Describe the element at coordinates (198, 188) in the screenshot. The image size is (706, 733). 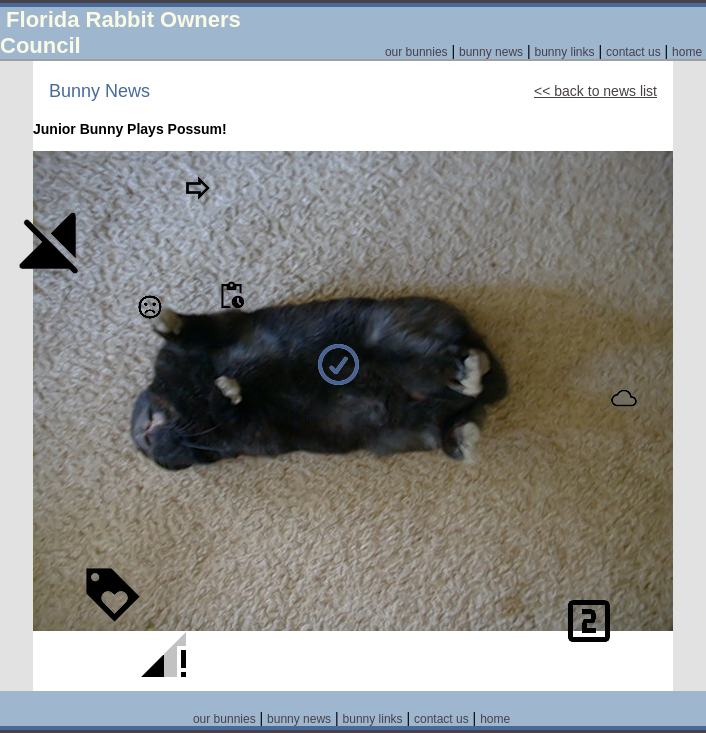
I see `forward an email or message` at that location.